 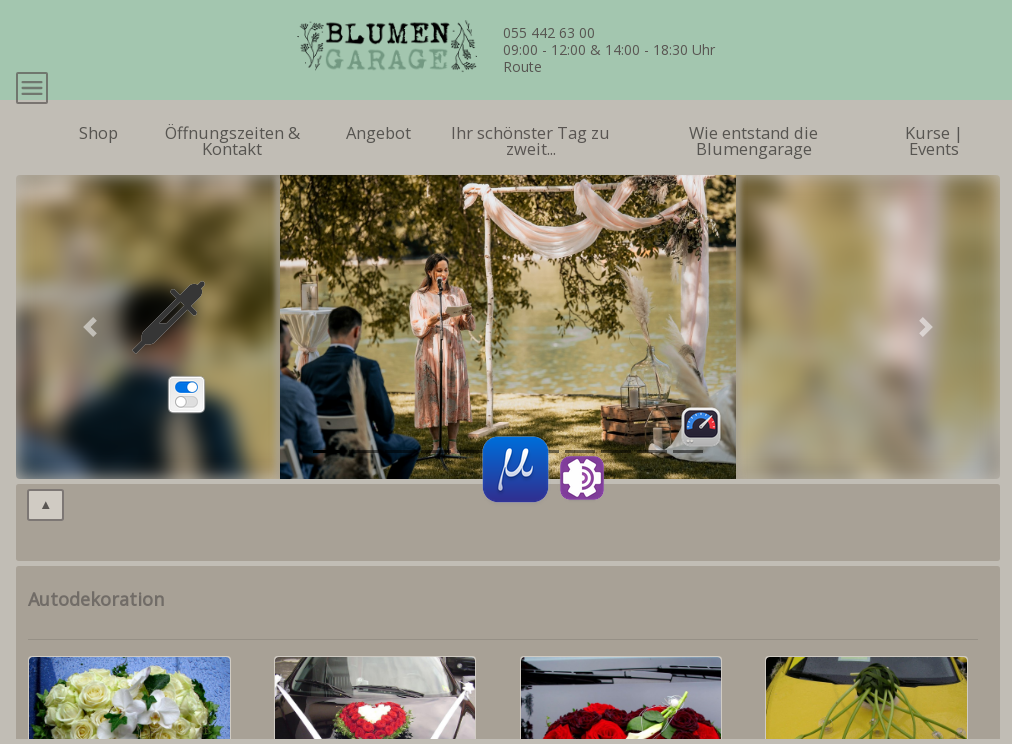 What do you see at coordinates (186, 394) in the screenshot?
I see `open system tweaks or settings customization` at bounding box center [186, 394].